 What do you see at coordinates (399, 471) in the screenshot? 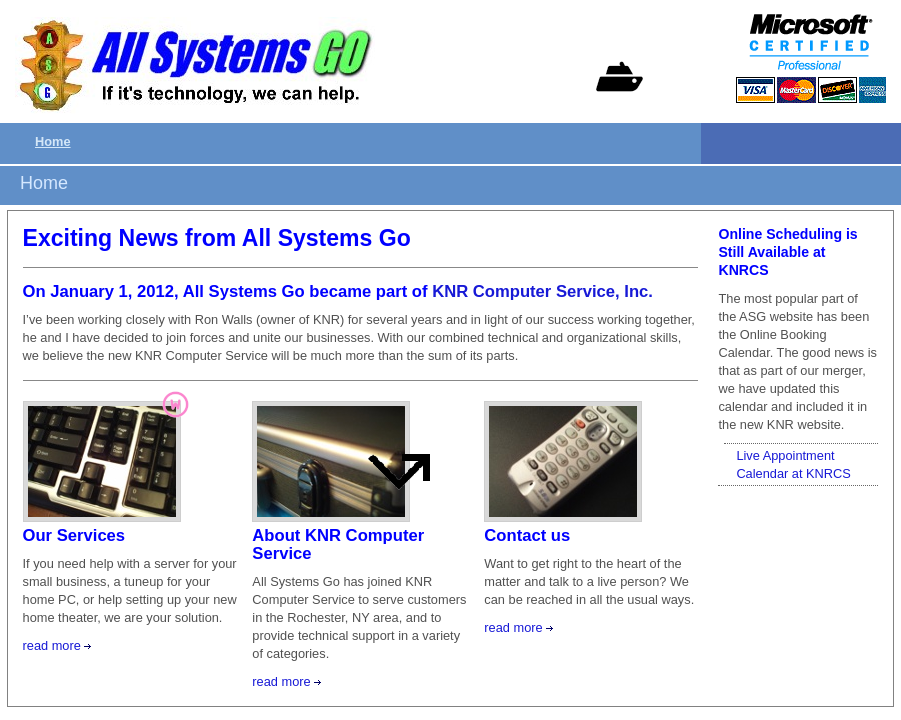
I see `indicates an outgoing call that wasn't answered` at bounding box center [399, 471].